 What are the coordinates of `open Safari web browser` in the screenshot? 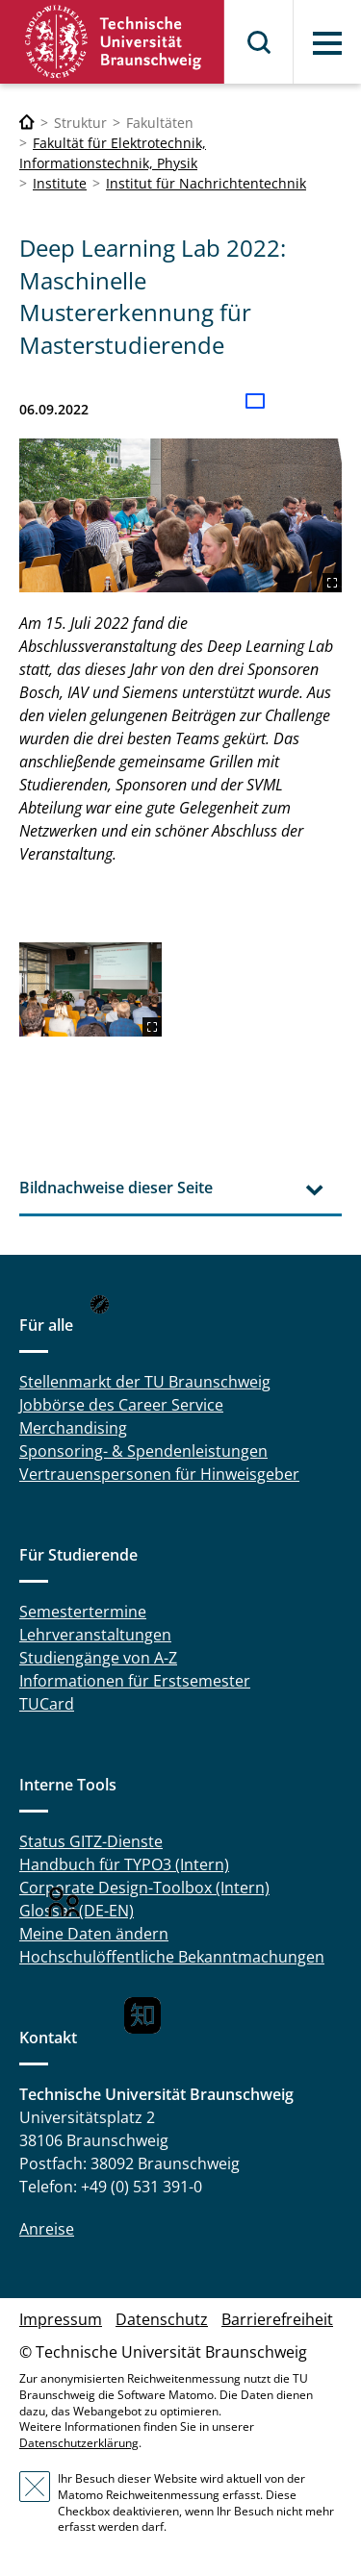 It's located at (99, 1304).